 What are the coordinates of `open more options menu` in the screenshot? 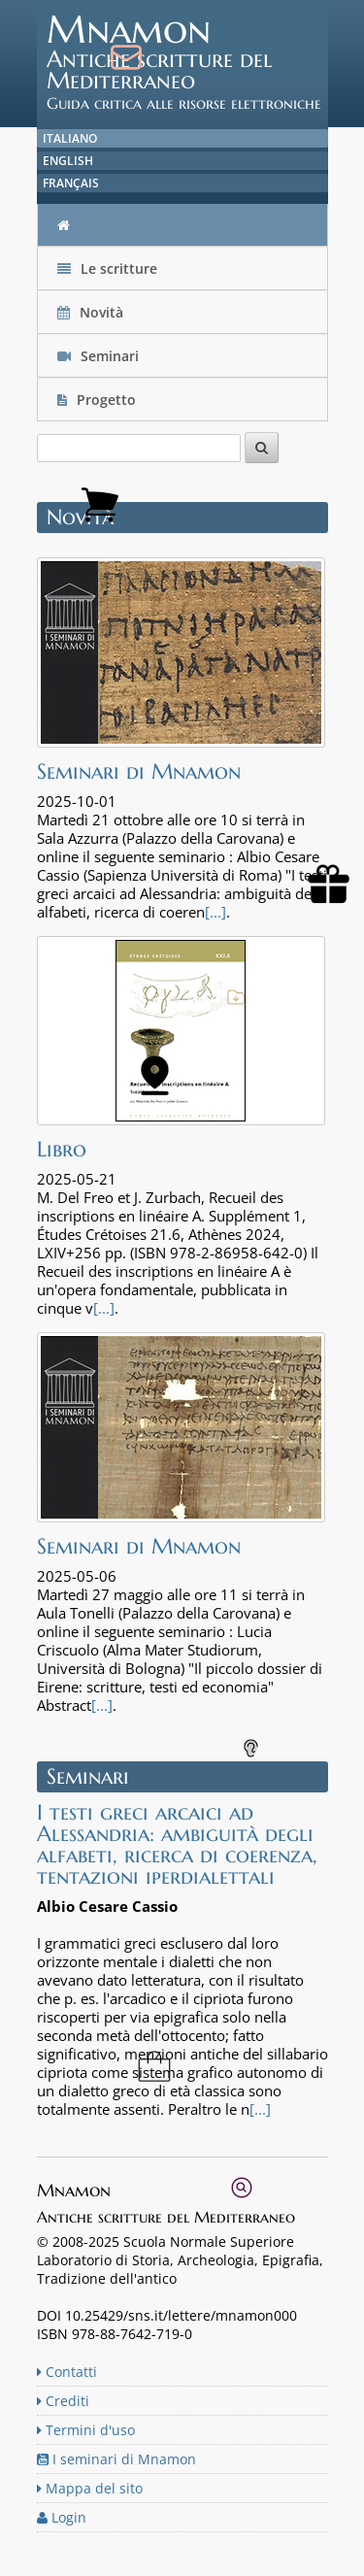 It's located at (212, 616).